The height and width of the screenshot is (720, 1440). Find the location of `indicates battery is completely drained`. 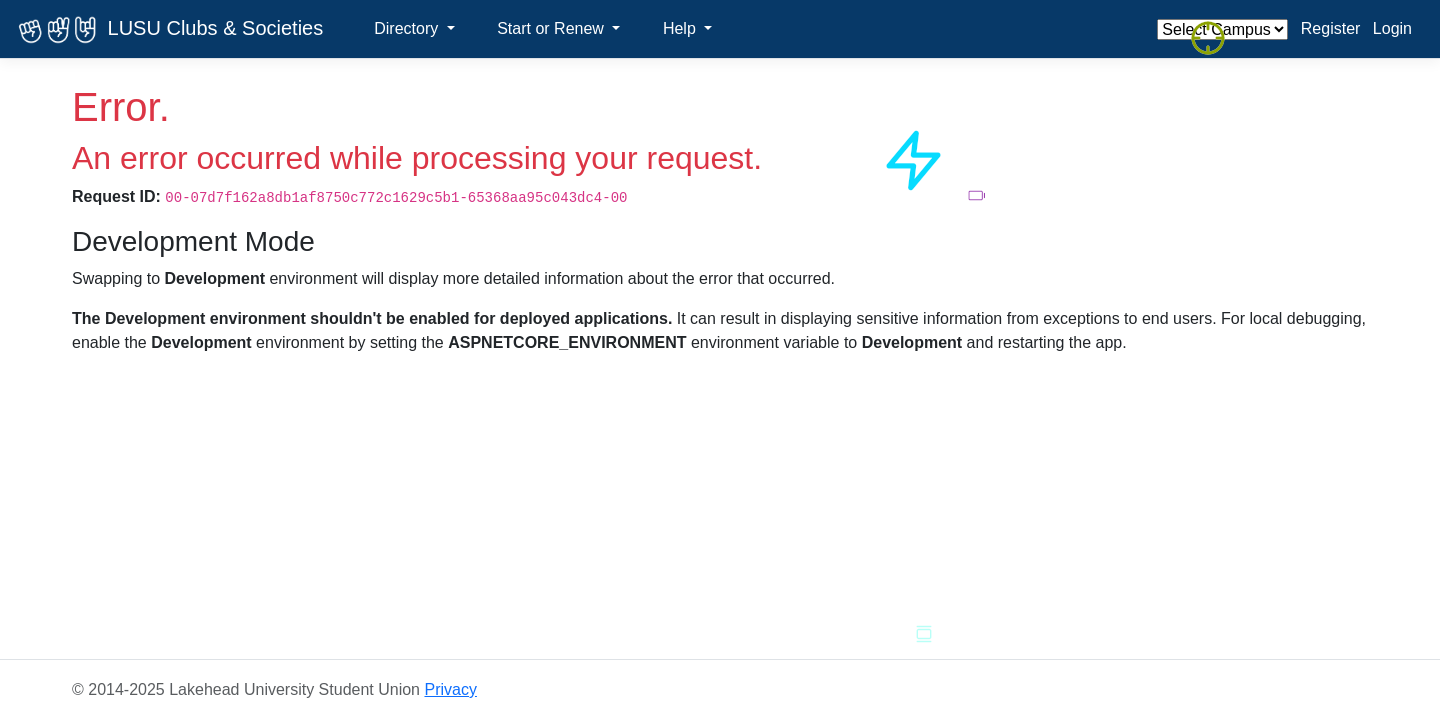

indicates battery is completely drained is located at coordinates (976, 195).